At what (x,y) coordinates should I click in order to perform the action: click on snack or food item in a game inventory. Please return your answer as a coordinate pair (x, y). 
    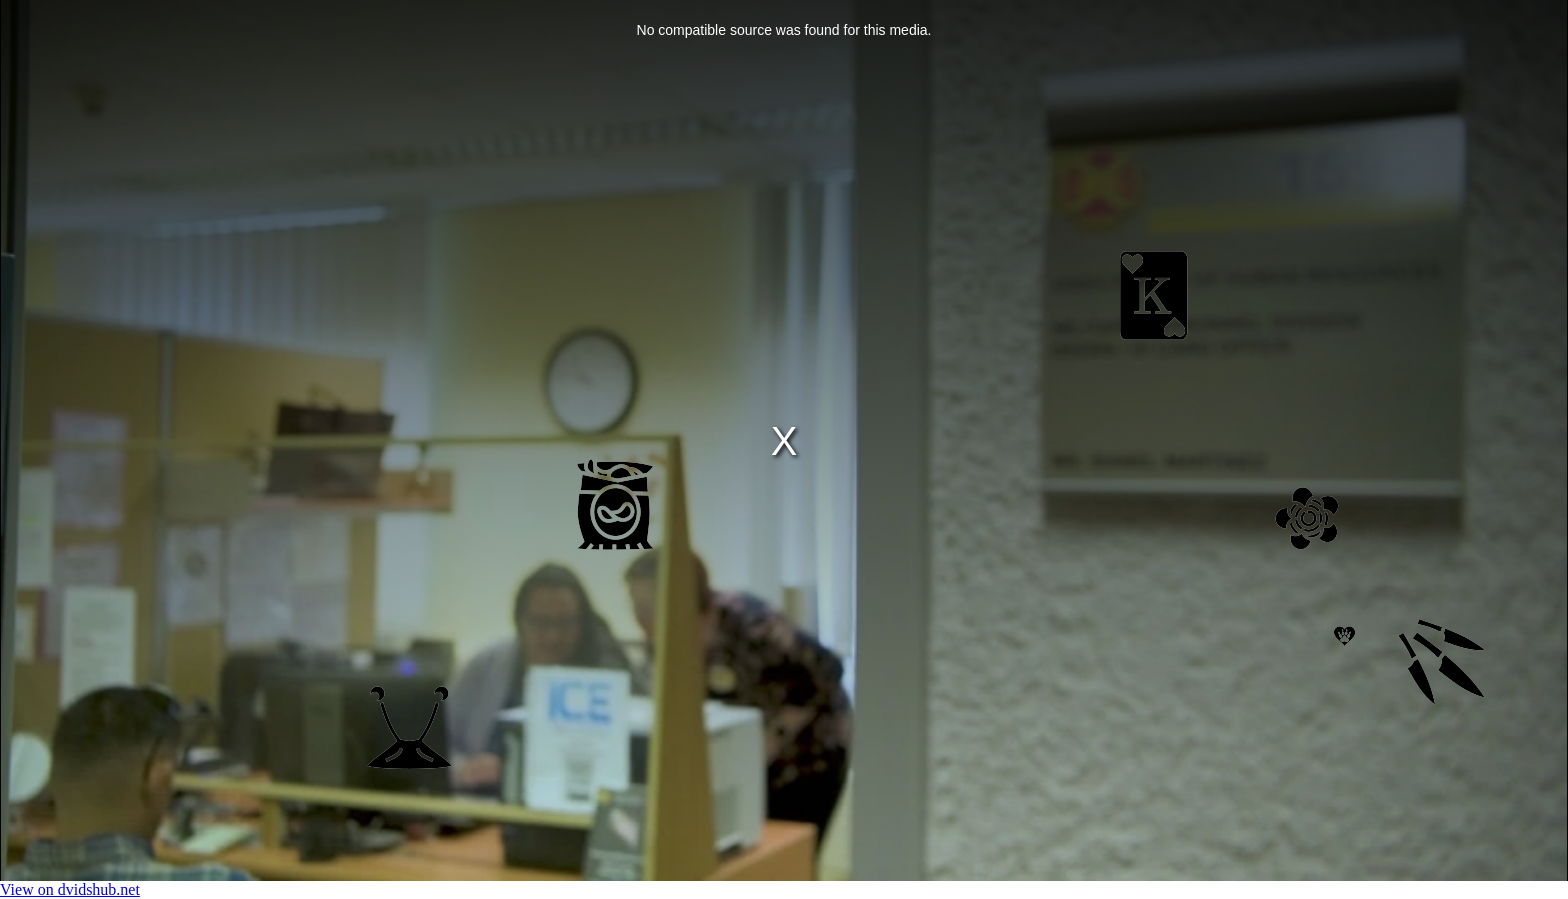
    Looking at the image, I should click on (615, 504).